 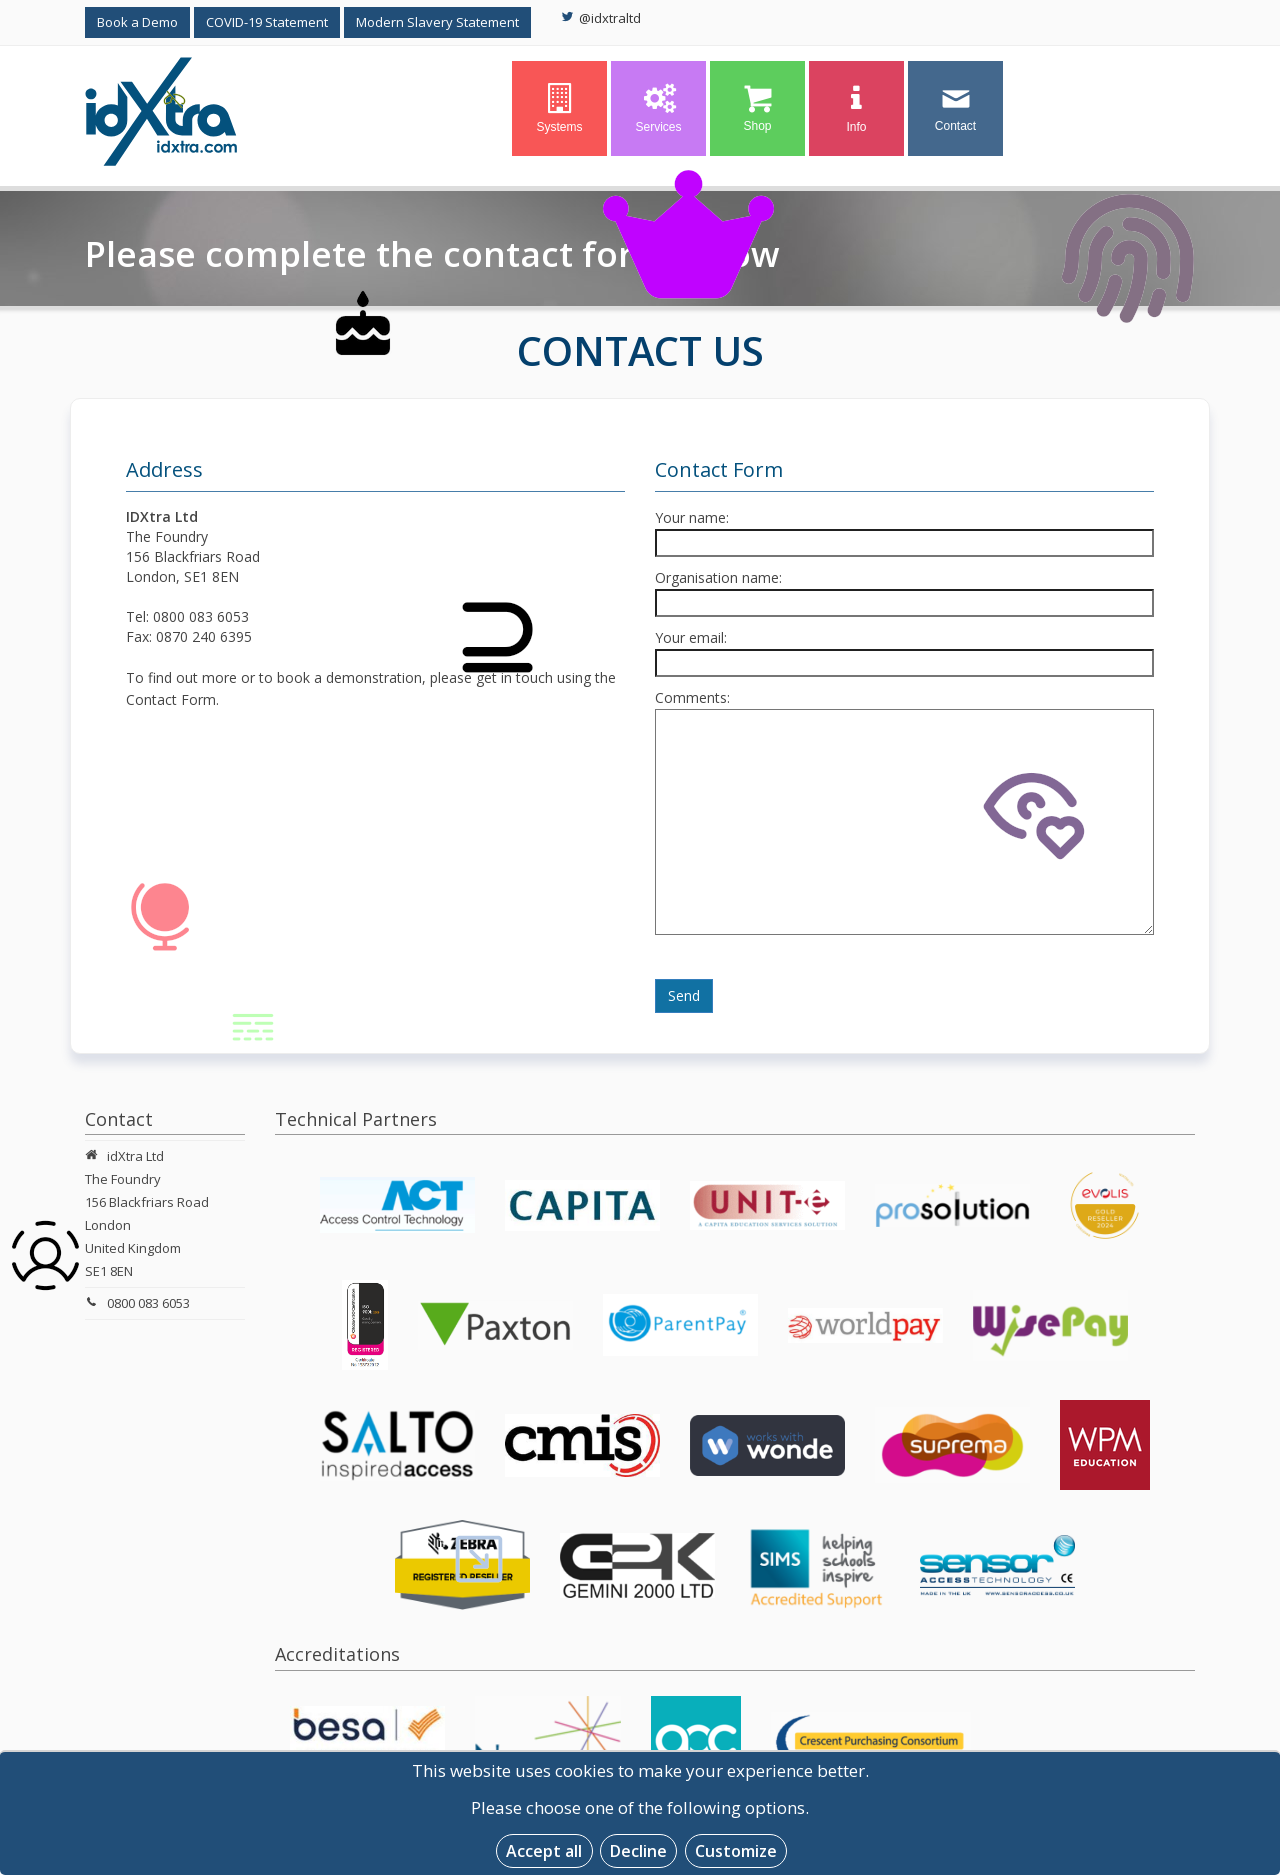 What do you see at coordinates (174, 99) in the screenshot?
I see `end or decline a phone call` at bounding box center [174, 99].